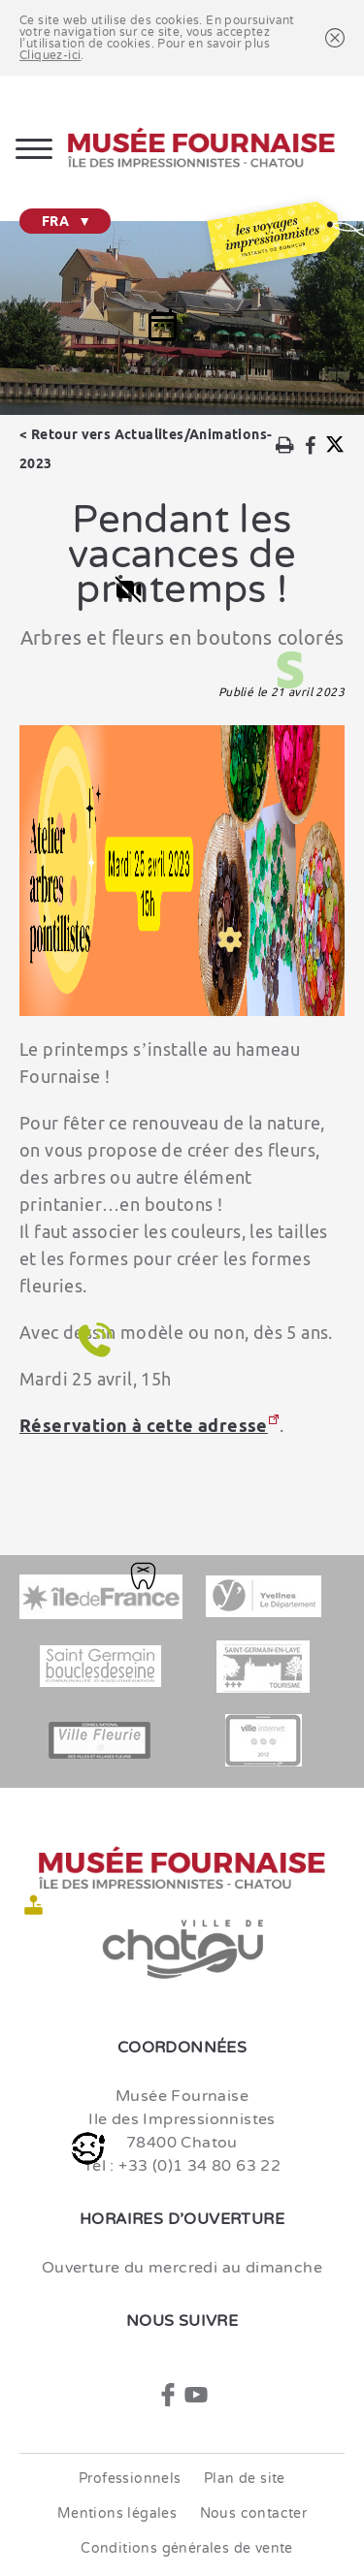  Describe the element at coordinates (230, 939) in the screenshot. I see `access settings or preferences` at that location.